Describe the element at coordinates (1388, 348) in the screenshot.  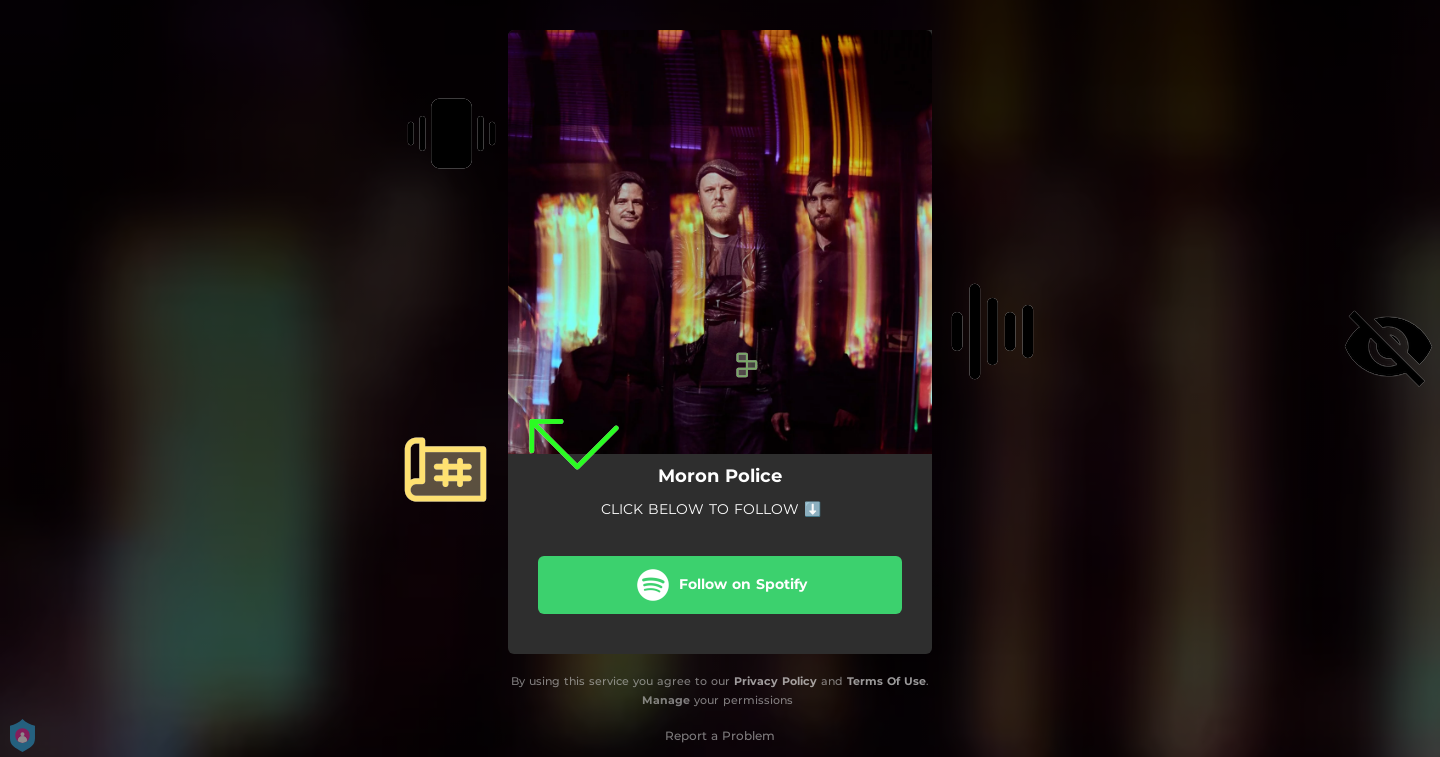
I see `hide password or sensitive content` at that location.